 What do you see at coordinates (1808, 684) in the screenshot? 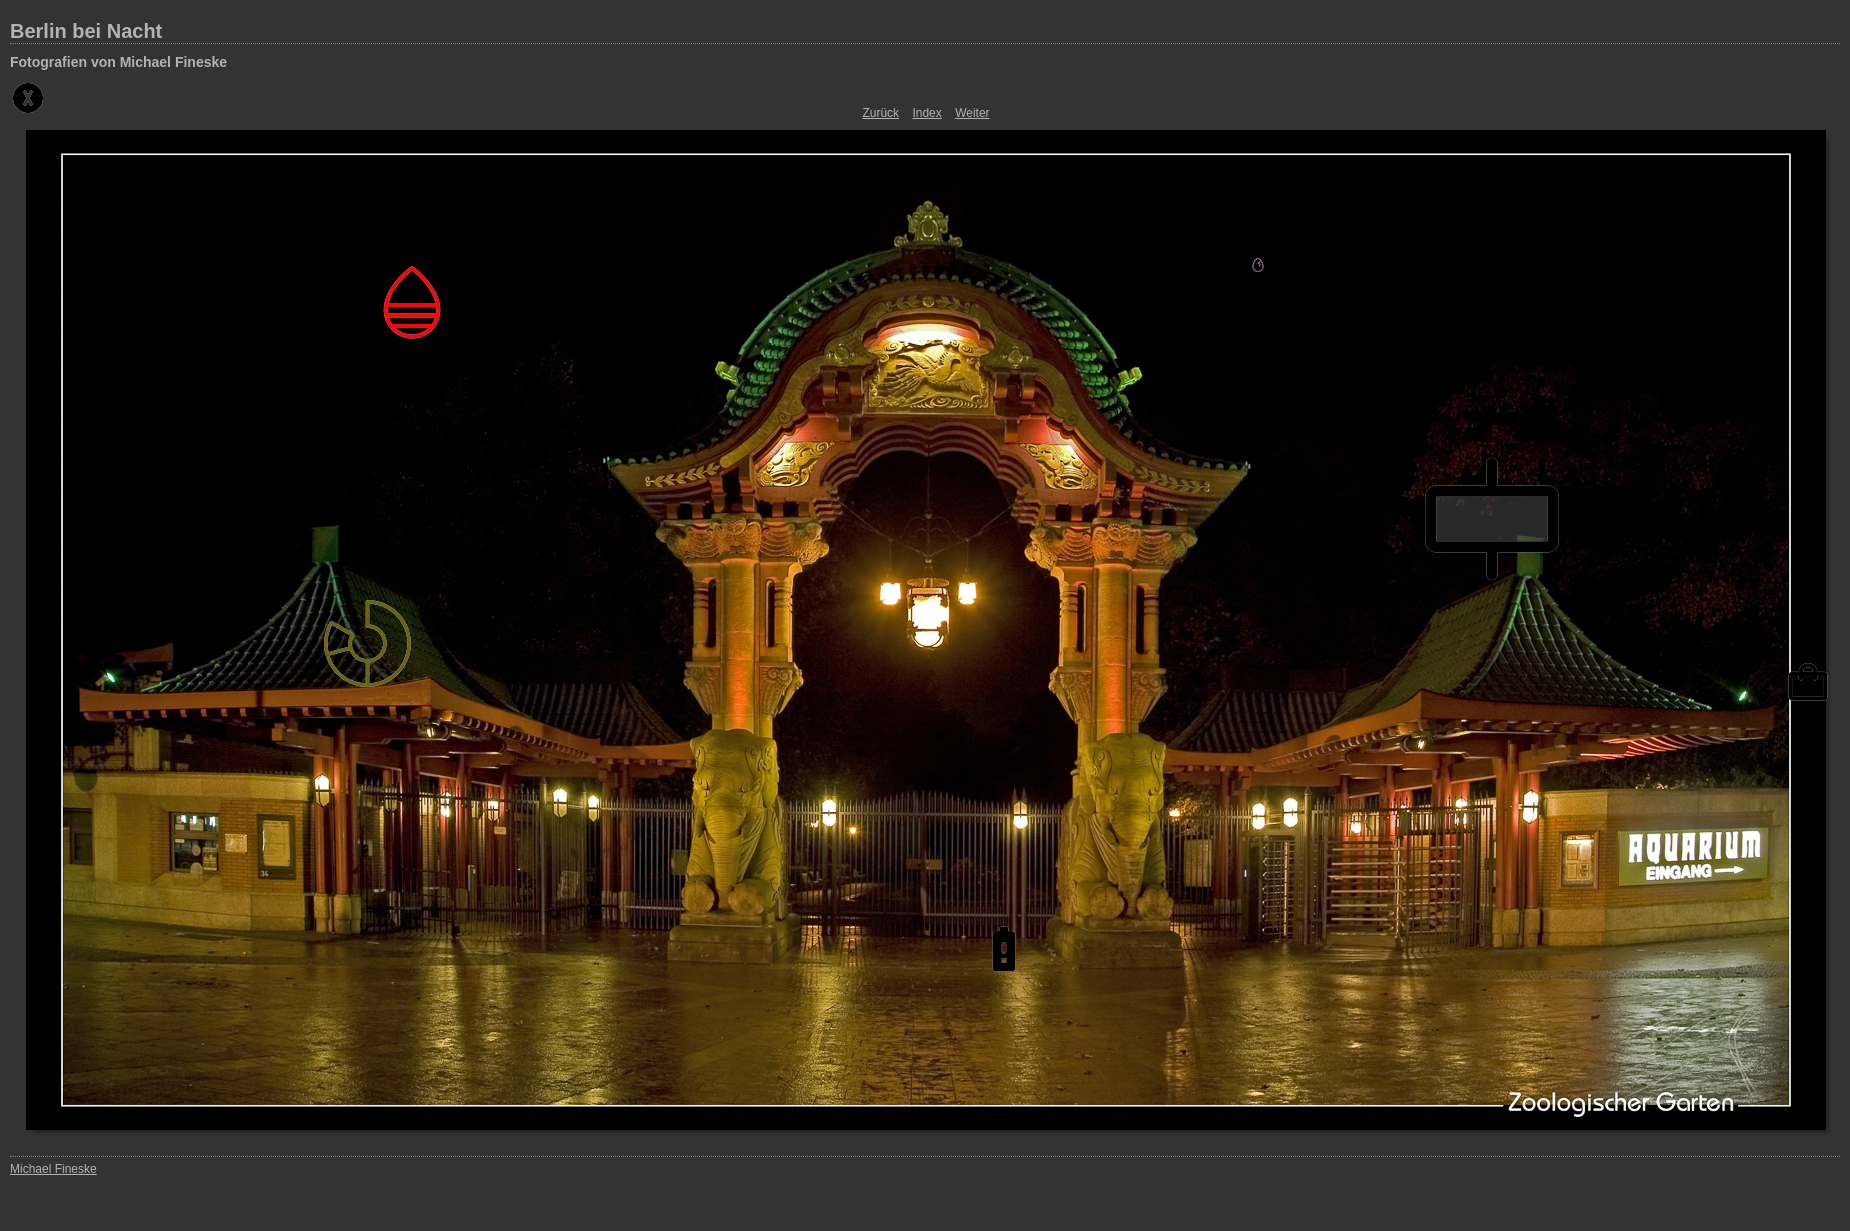
I see `view your shopping bag` at bounding box center [1808, 684].